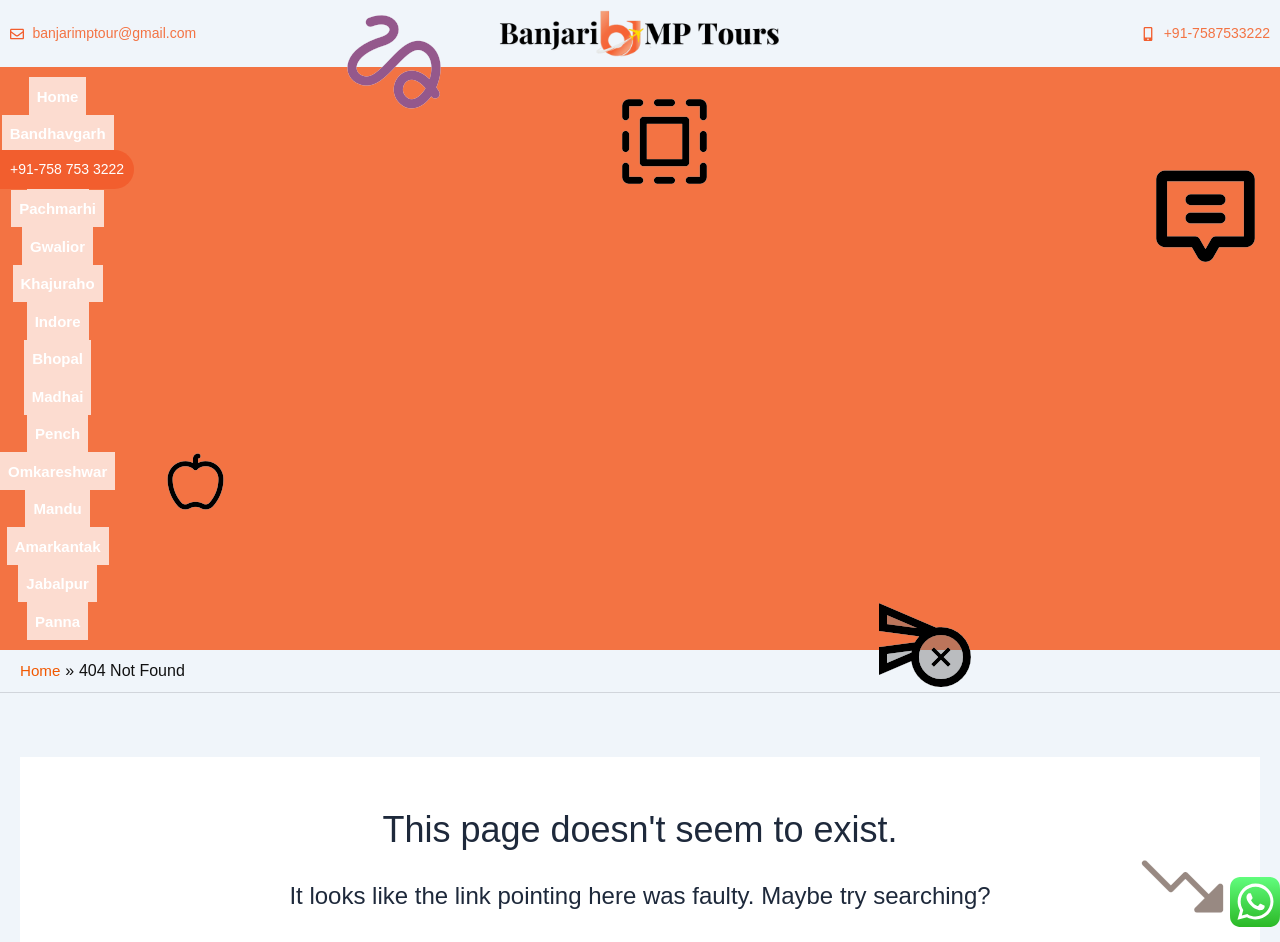  I want to click on open chat or messaging, so click(1205, 212).